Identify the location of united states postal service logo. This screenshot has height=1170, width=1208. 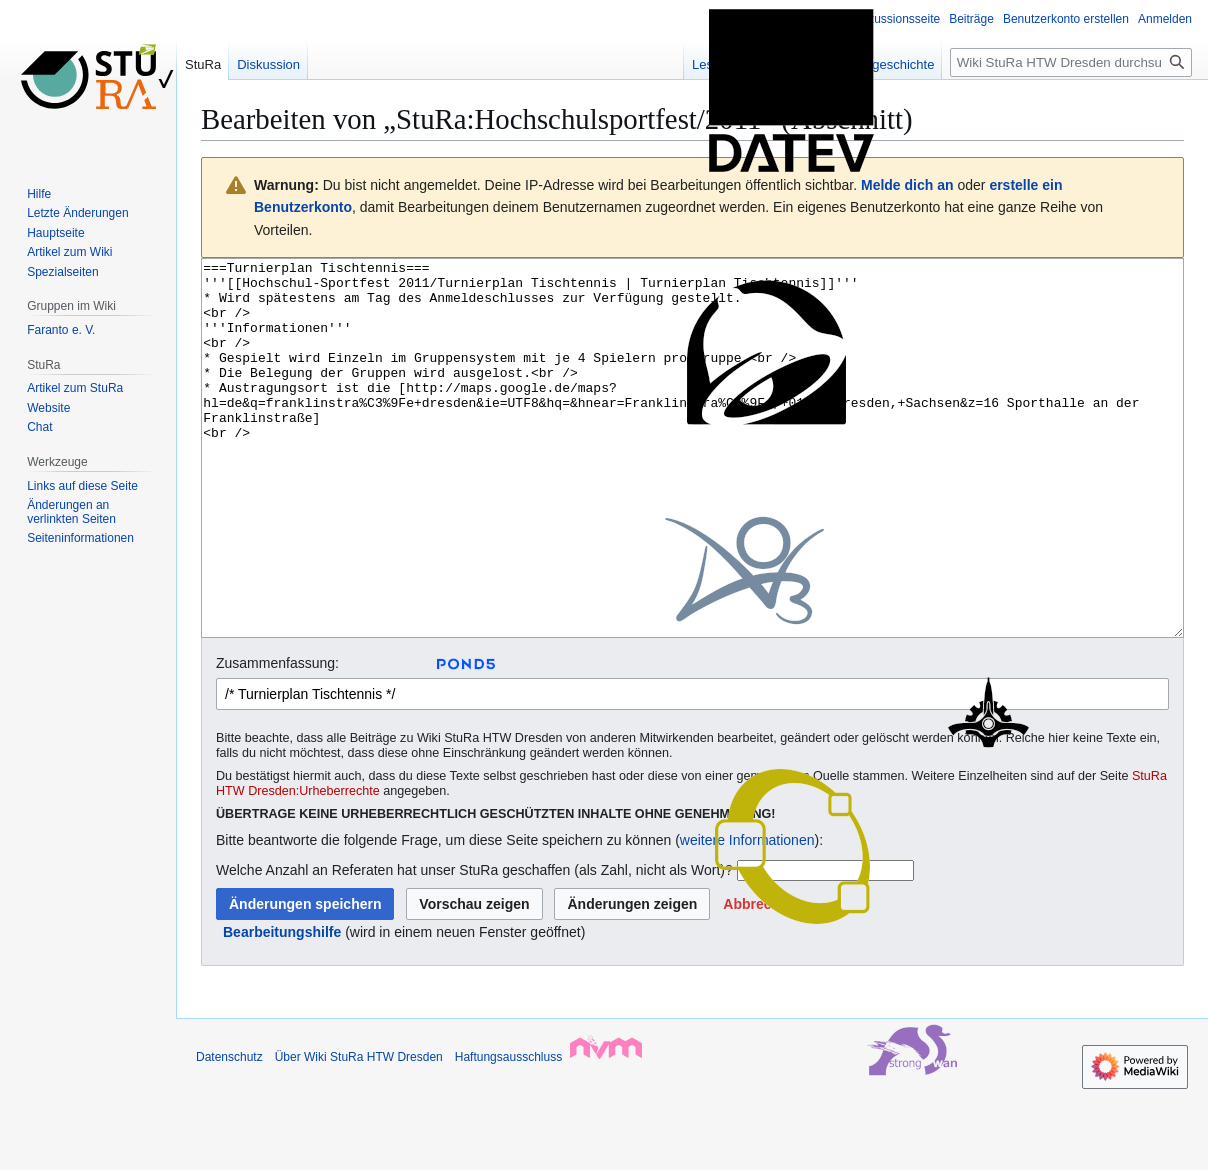
(147, 49).